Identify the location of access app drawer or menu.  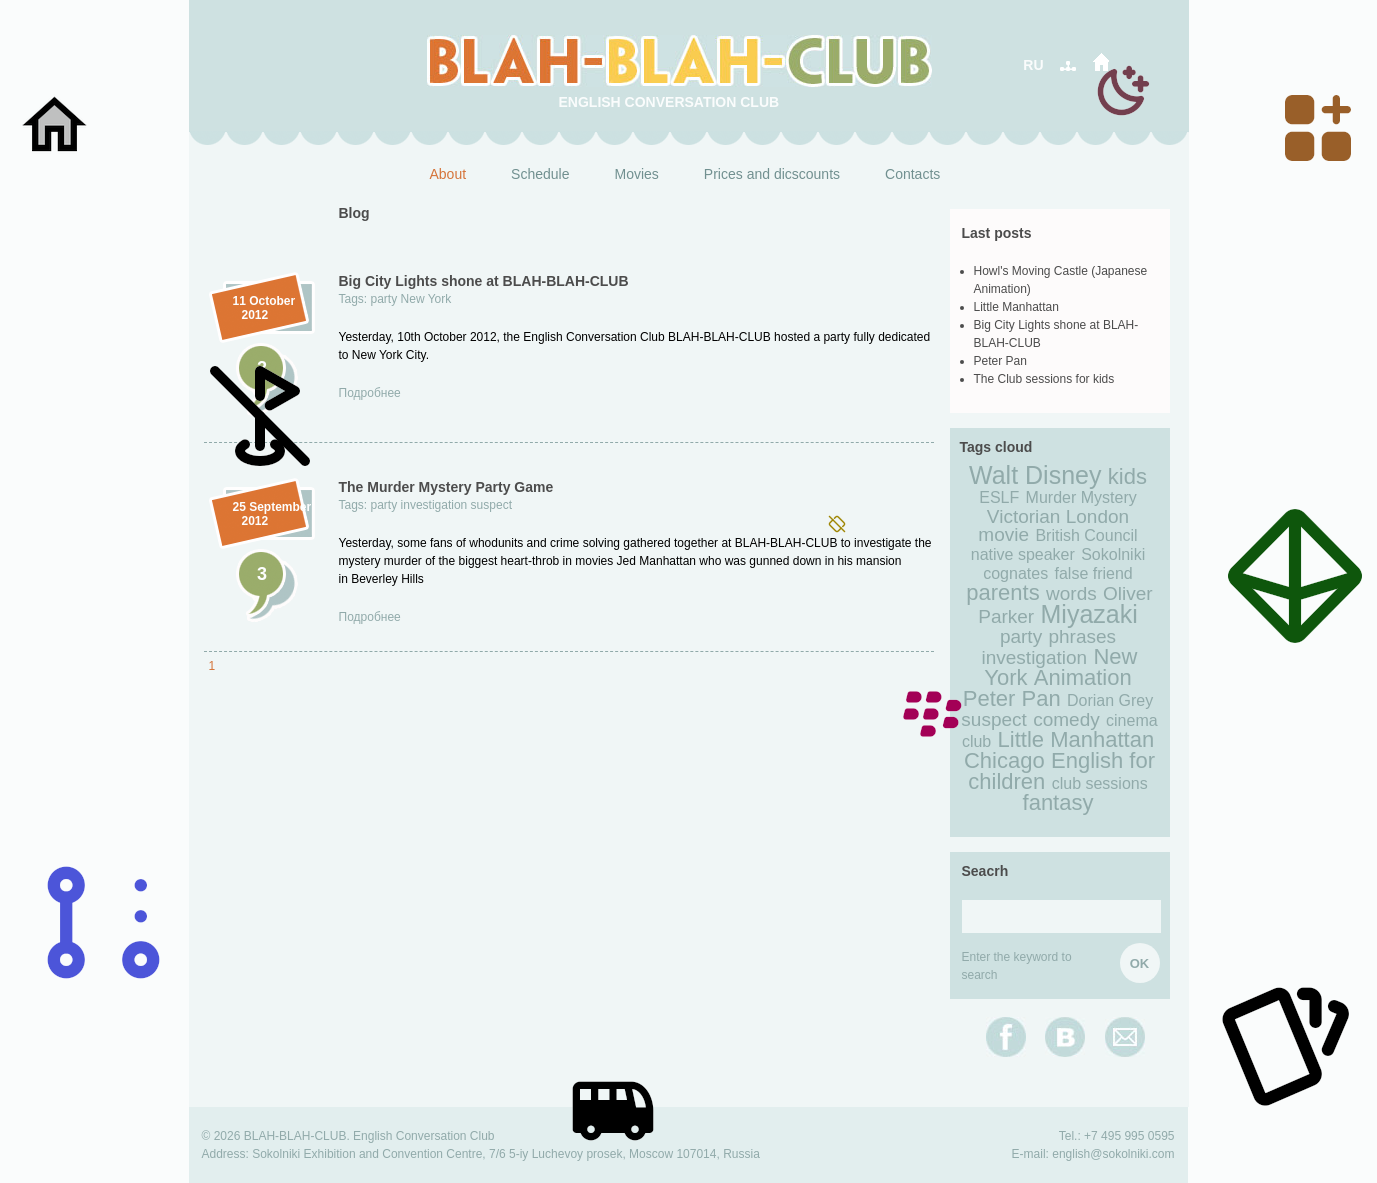
(1318, 128).